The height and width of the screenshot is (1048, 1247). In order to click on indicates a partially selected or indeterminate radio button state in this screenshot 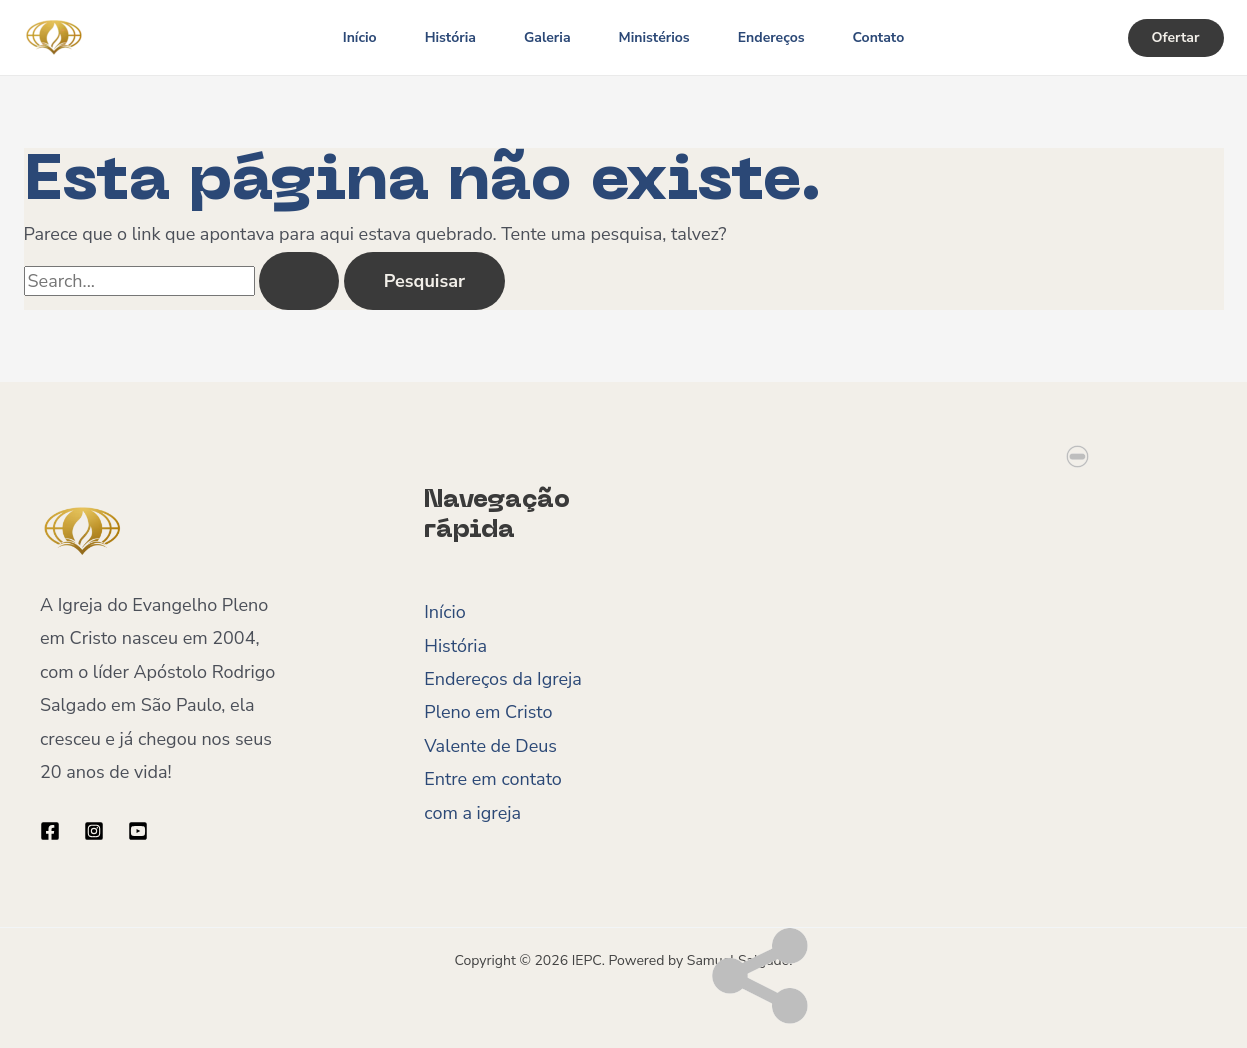, I will do `click(1077, 456)`.